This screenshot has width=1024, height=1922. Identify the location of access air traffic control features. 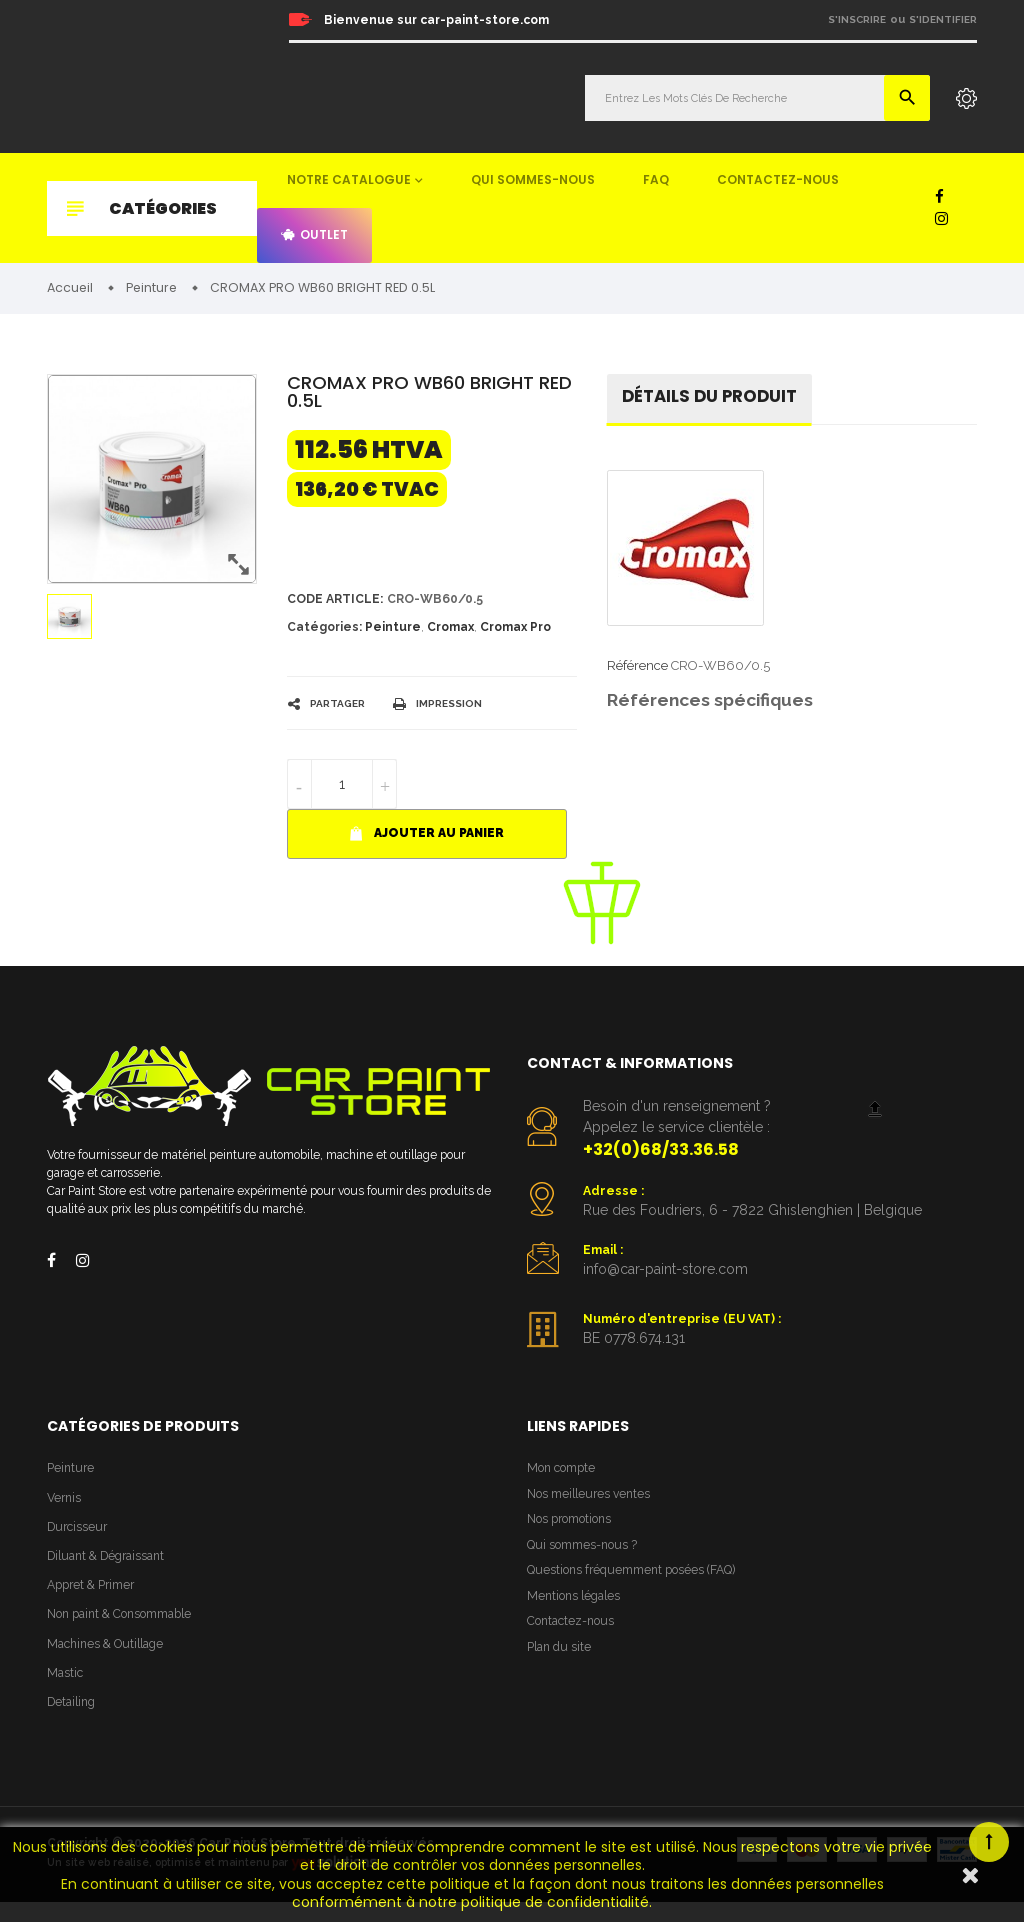
(602, 903).